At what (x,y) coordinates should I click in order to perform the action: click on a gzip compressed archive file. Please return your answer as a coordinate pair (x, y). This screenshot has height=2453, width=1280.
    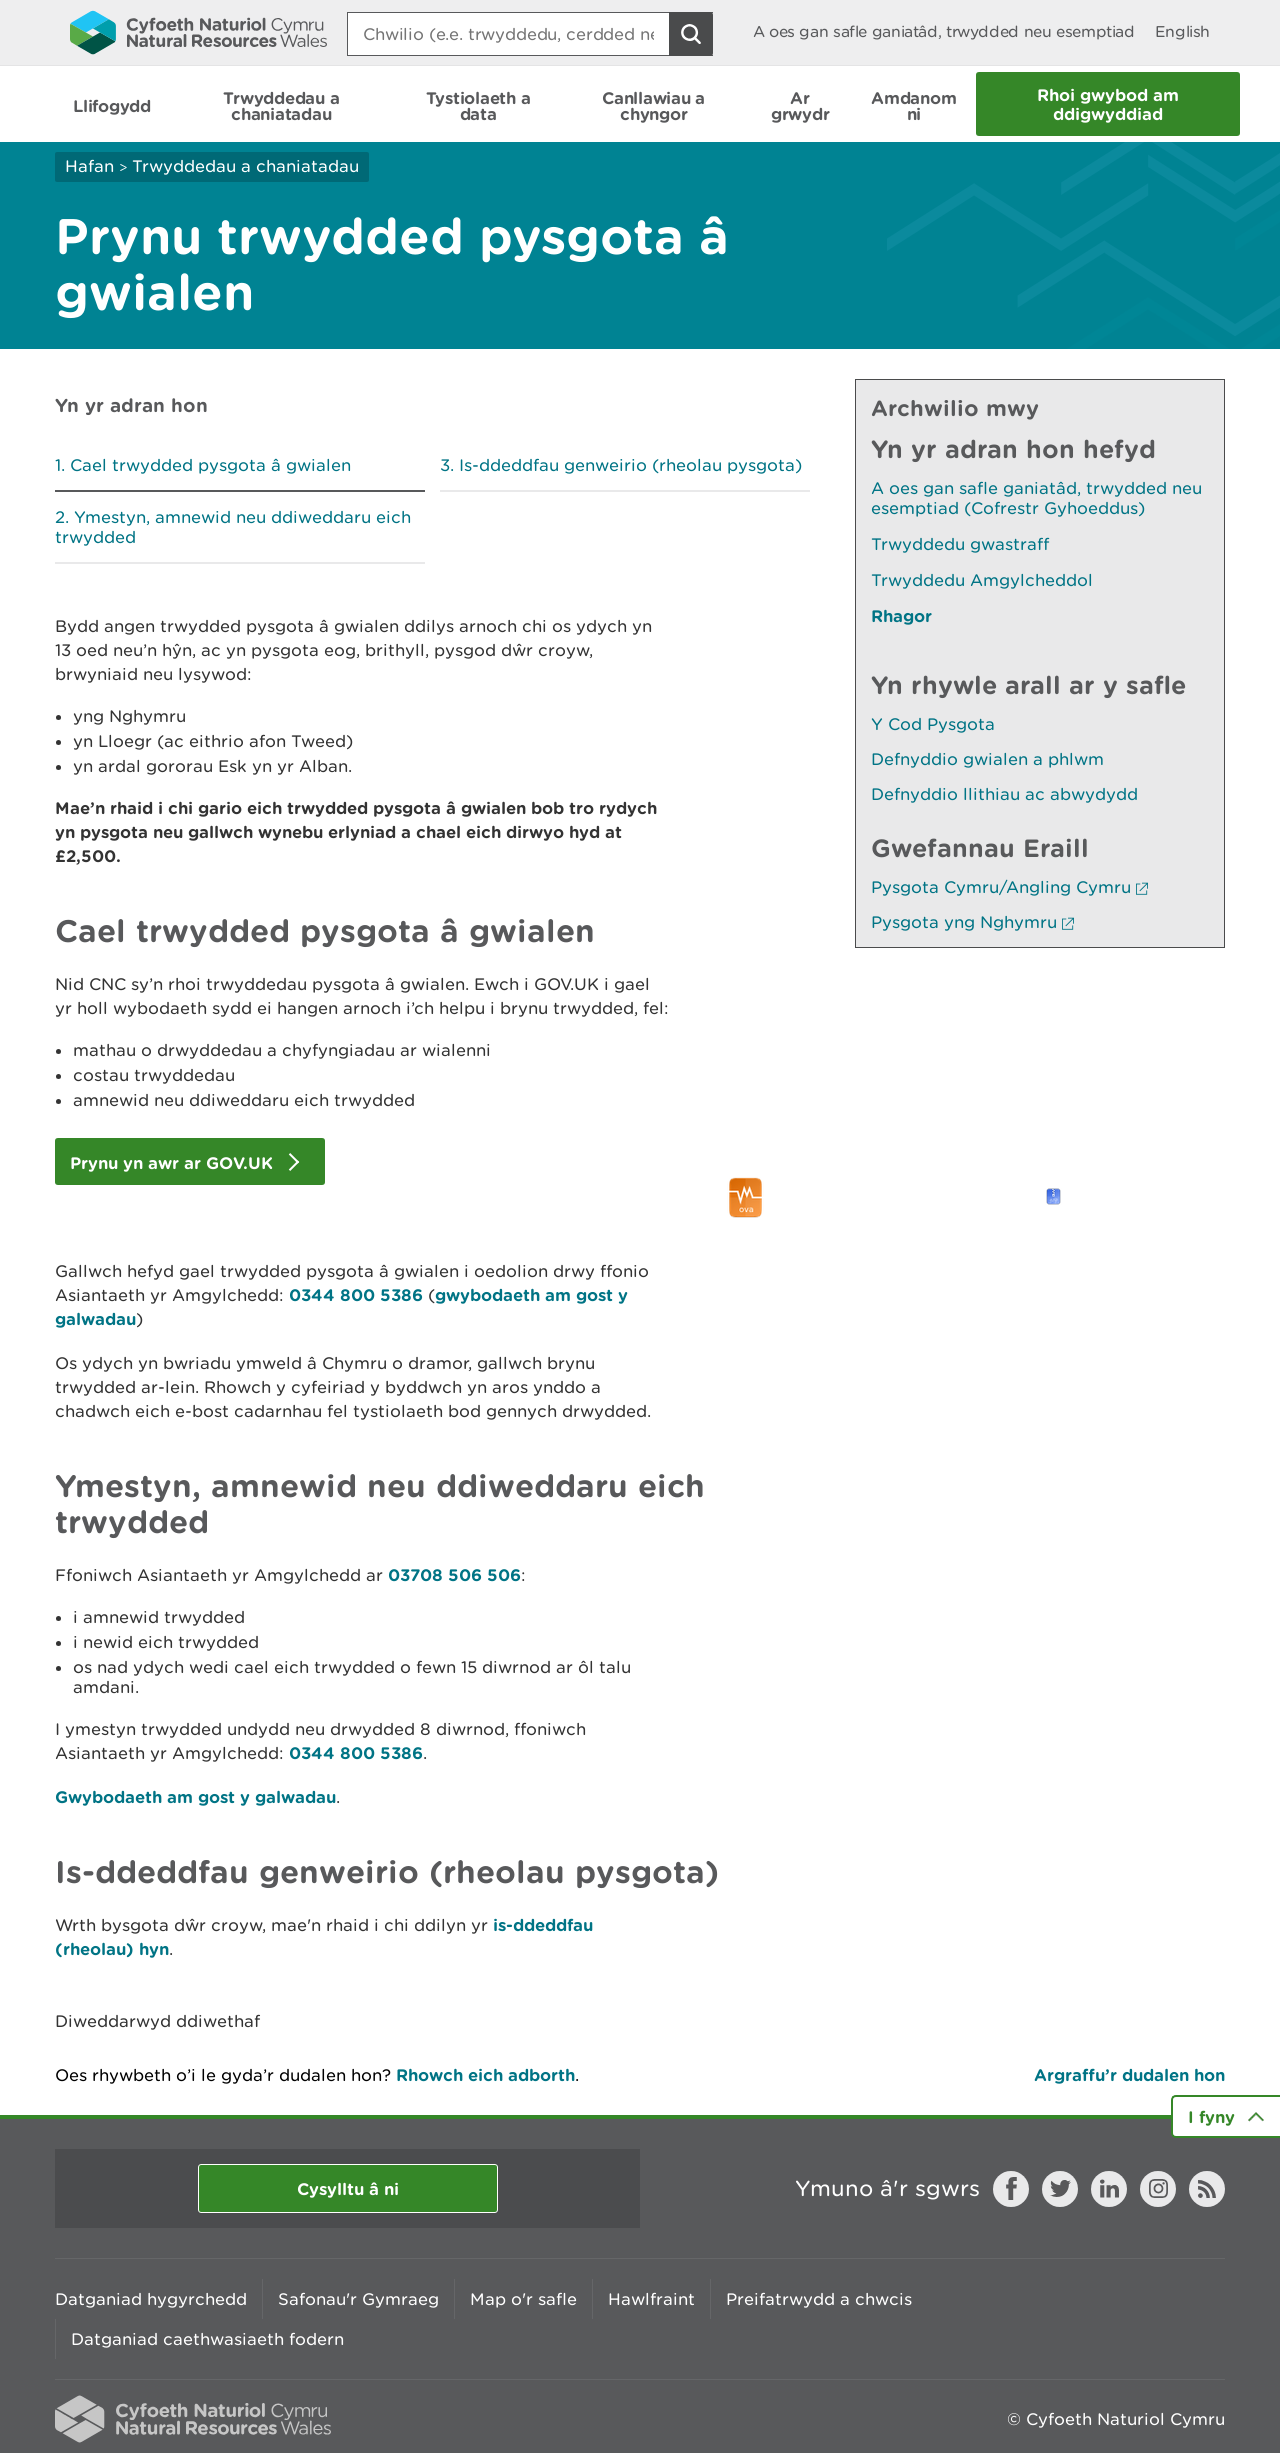
    Looking at the image, I should click on (1053, 1196).